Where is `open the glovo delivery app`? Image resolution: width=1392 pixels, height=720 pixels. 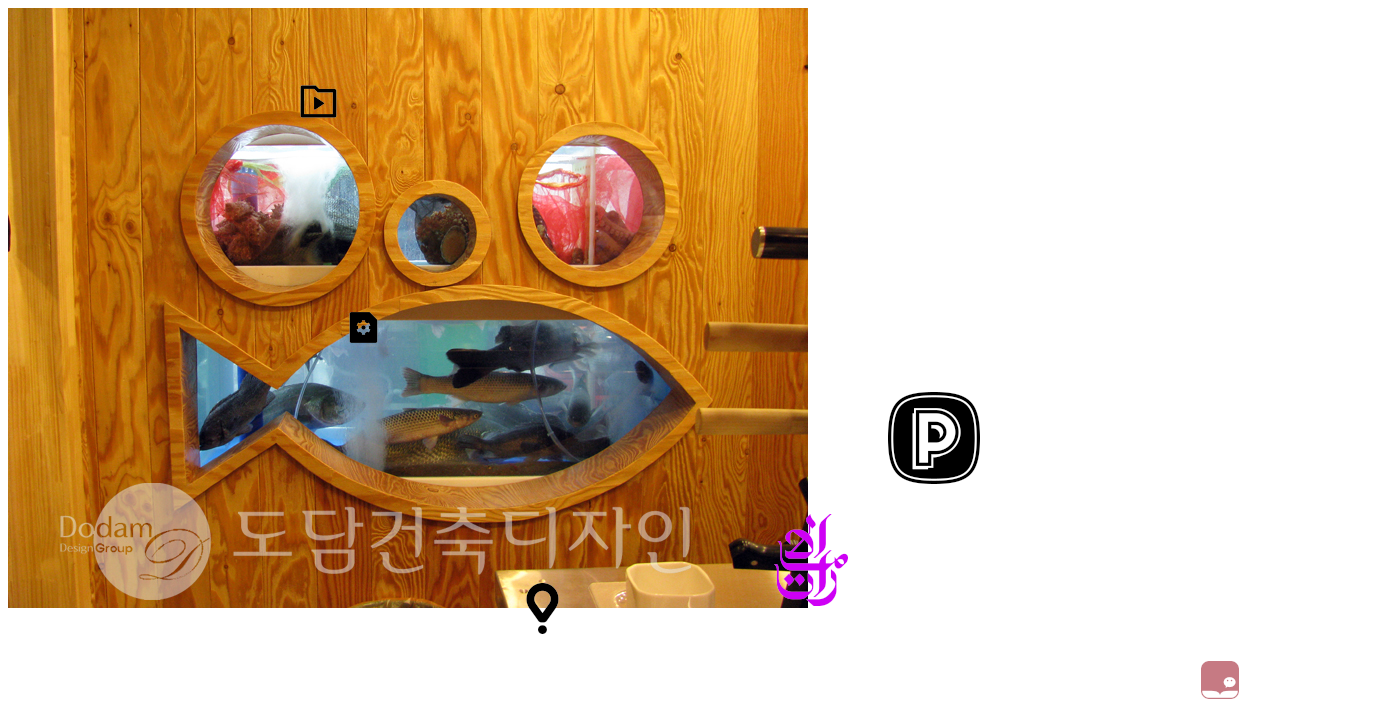 open the glovo delivery app is located at coordinates (542, 608).